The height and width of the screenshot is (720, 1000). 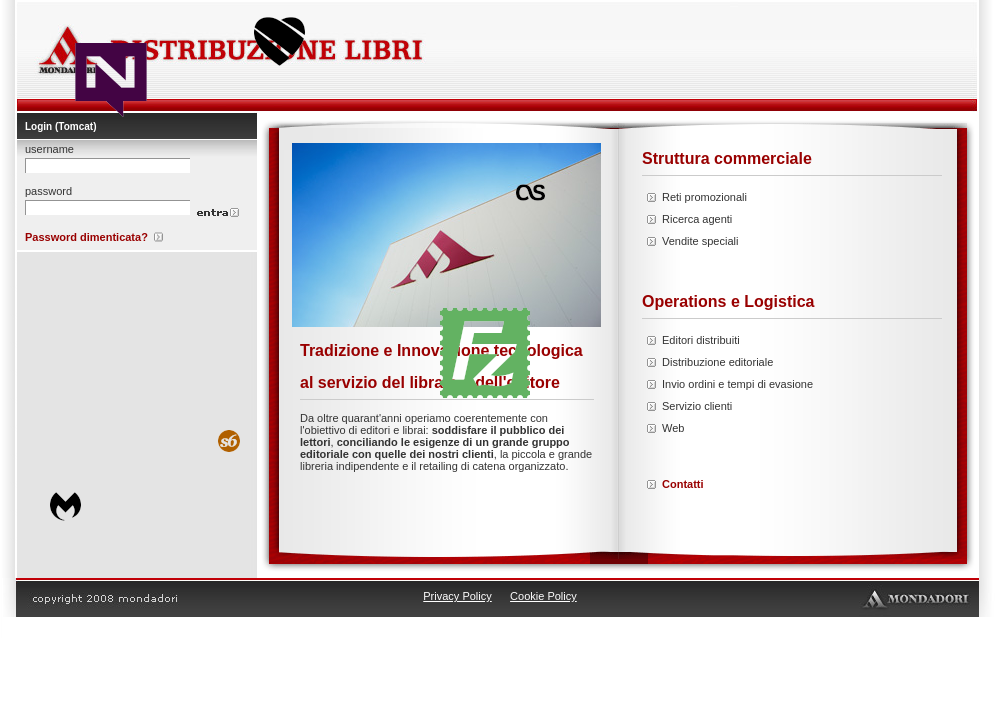 I want to click on open FileZilla FTP client, so click(x=485, y=353).